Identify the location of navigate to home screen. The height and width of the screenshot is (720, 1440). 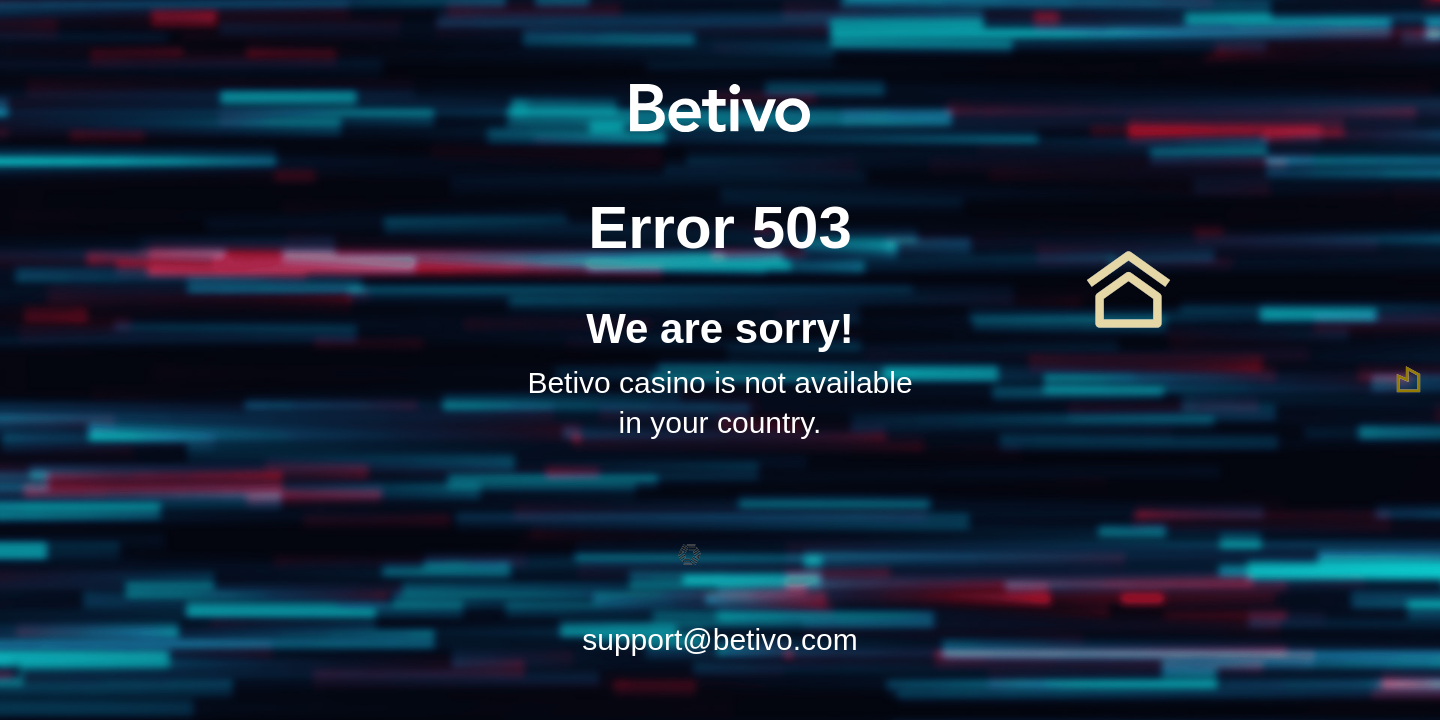
(1128, 290).